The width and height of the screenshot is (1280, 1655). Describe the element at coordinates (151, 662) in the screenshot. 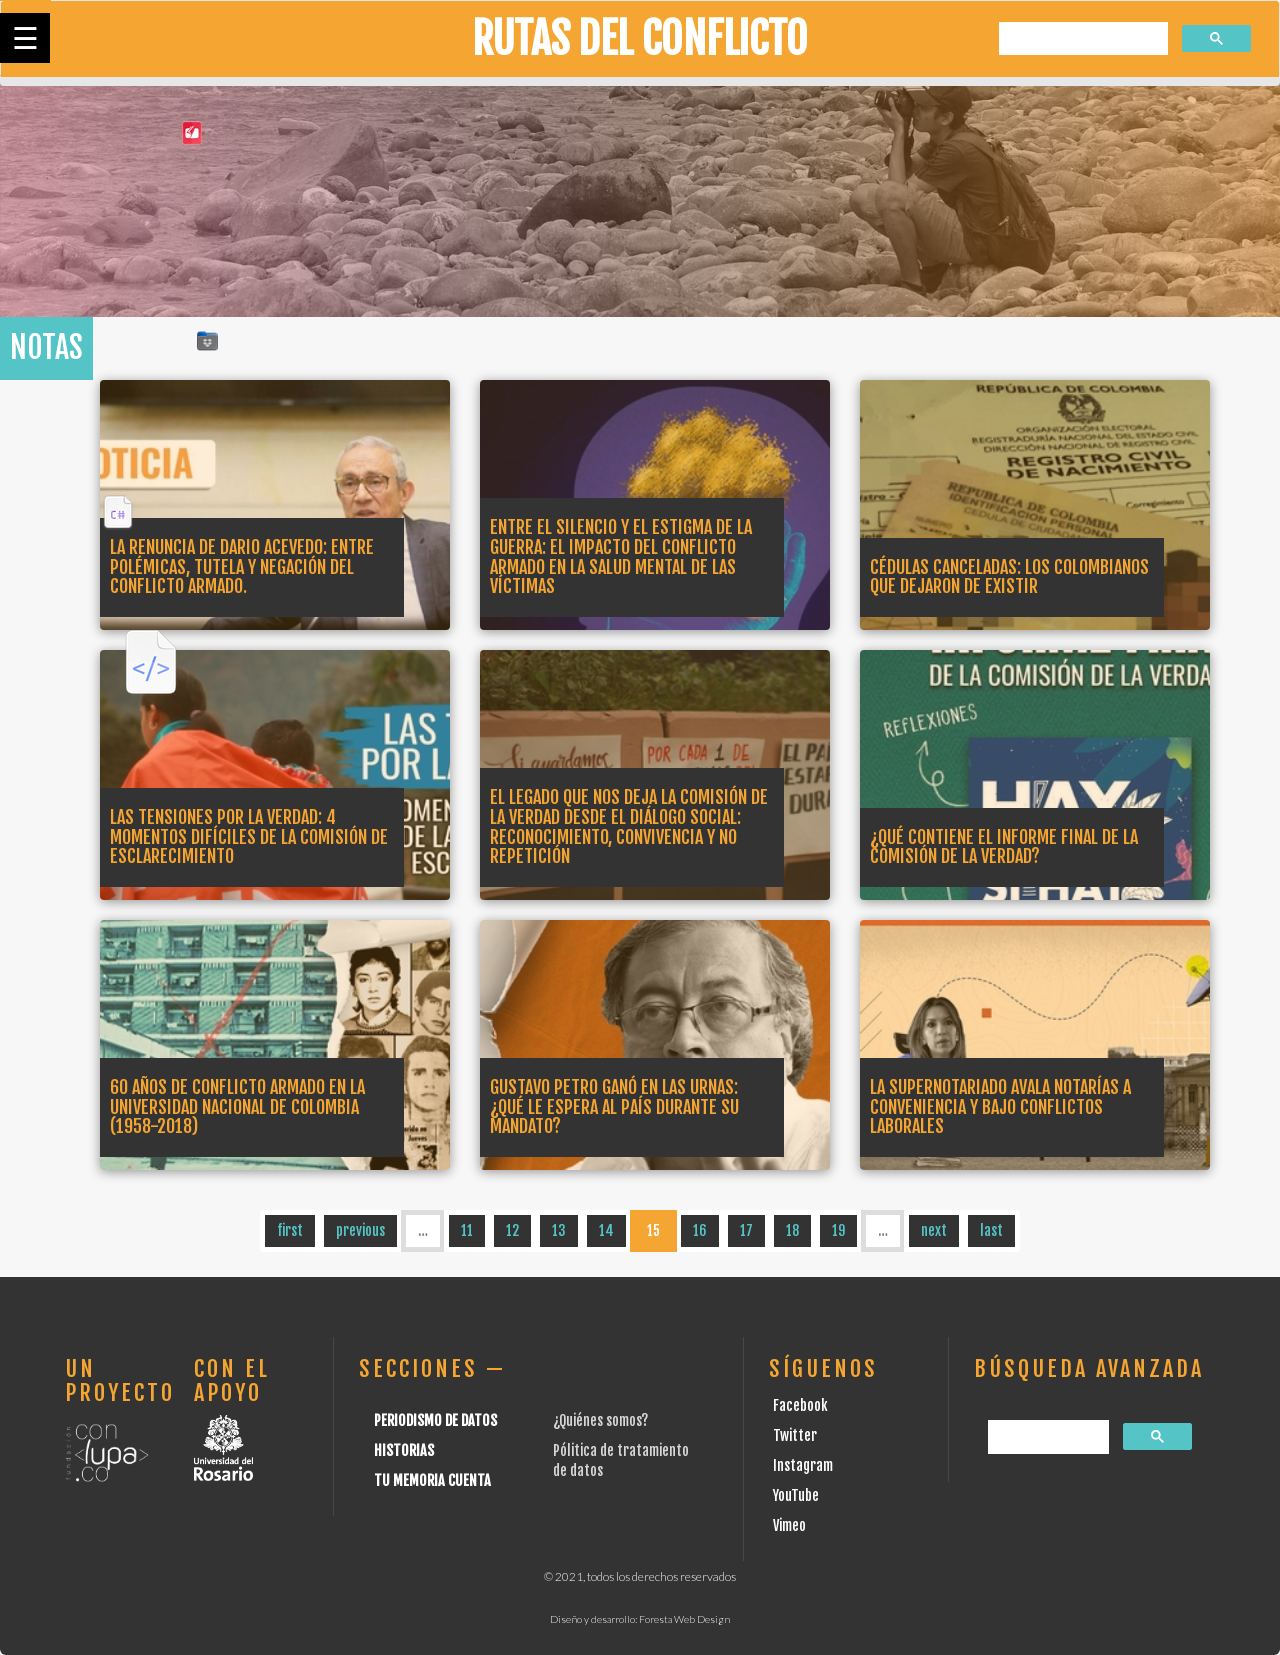

I see `an HTML or web document file` at that location.